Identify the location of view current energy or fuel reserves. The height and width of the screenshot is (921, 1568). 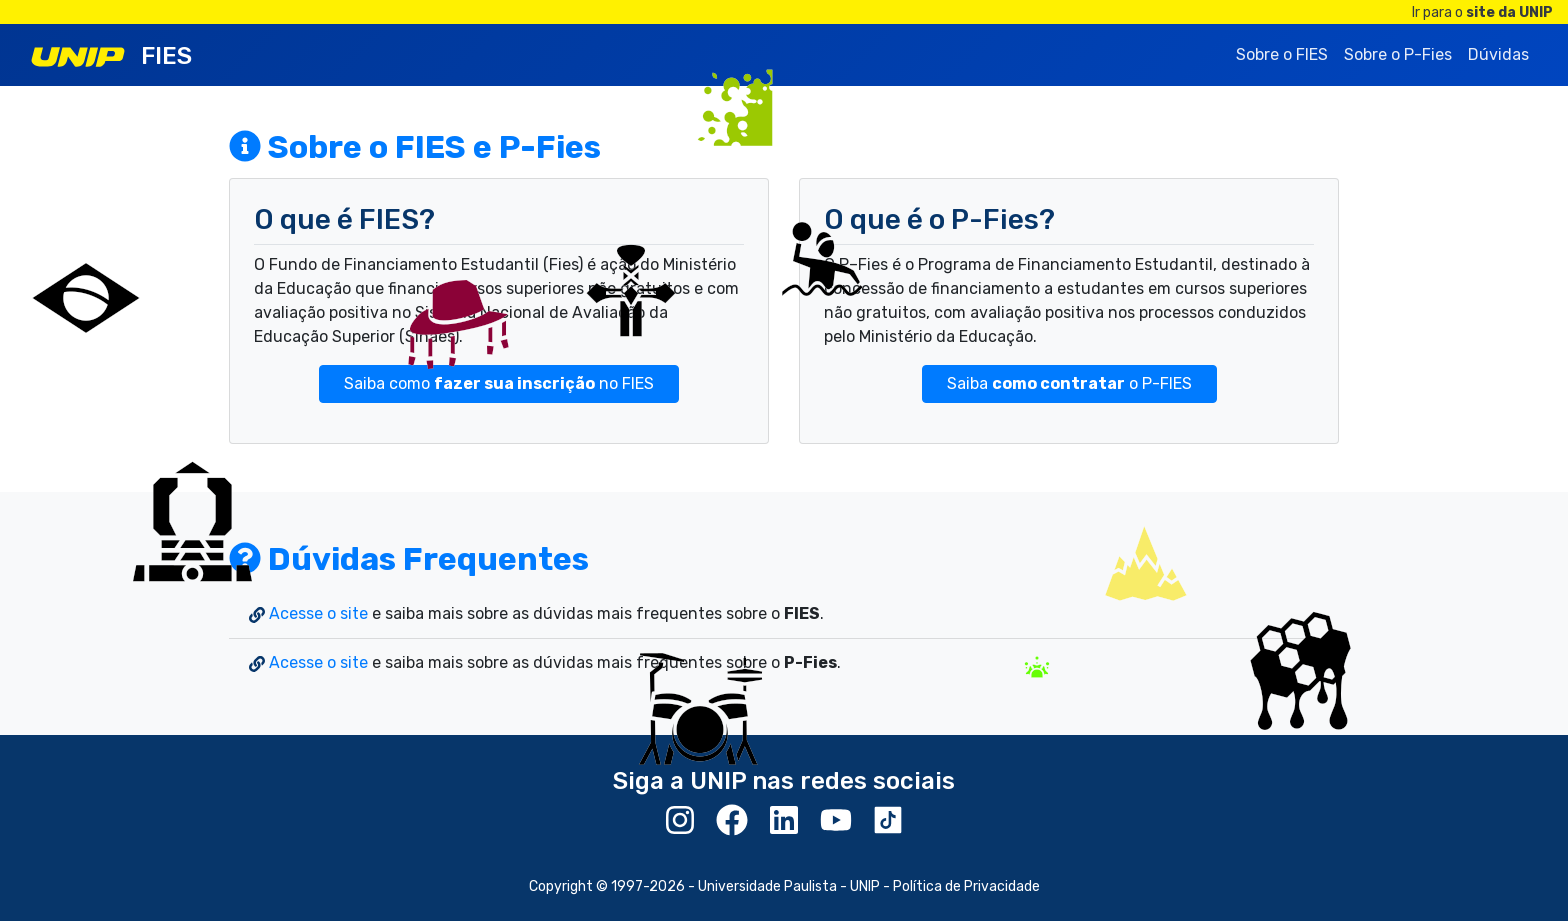
(192, 521).